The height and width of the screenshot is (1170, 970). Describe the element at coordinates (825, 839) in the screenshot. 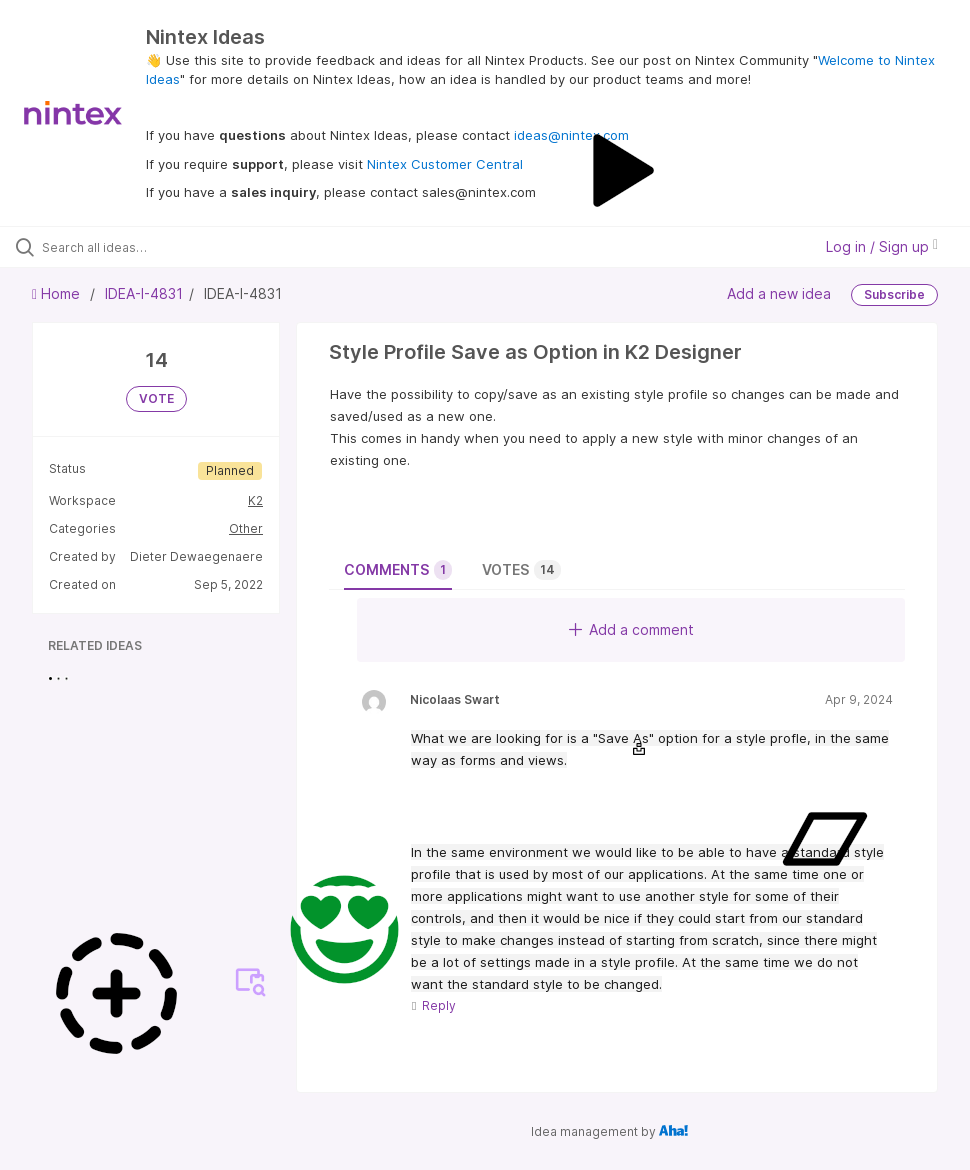

I see `visit bandcamp profile or page` at that location.